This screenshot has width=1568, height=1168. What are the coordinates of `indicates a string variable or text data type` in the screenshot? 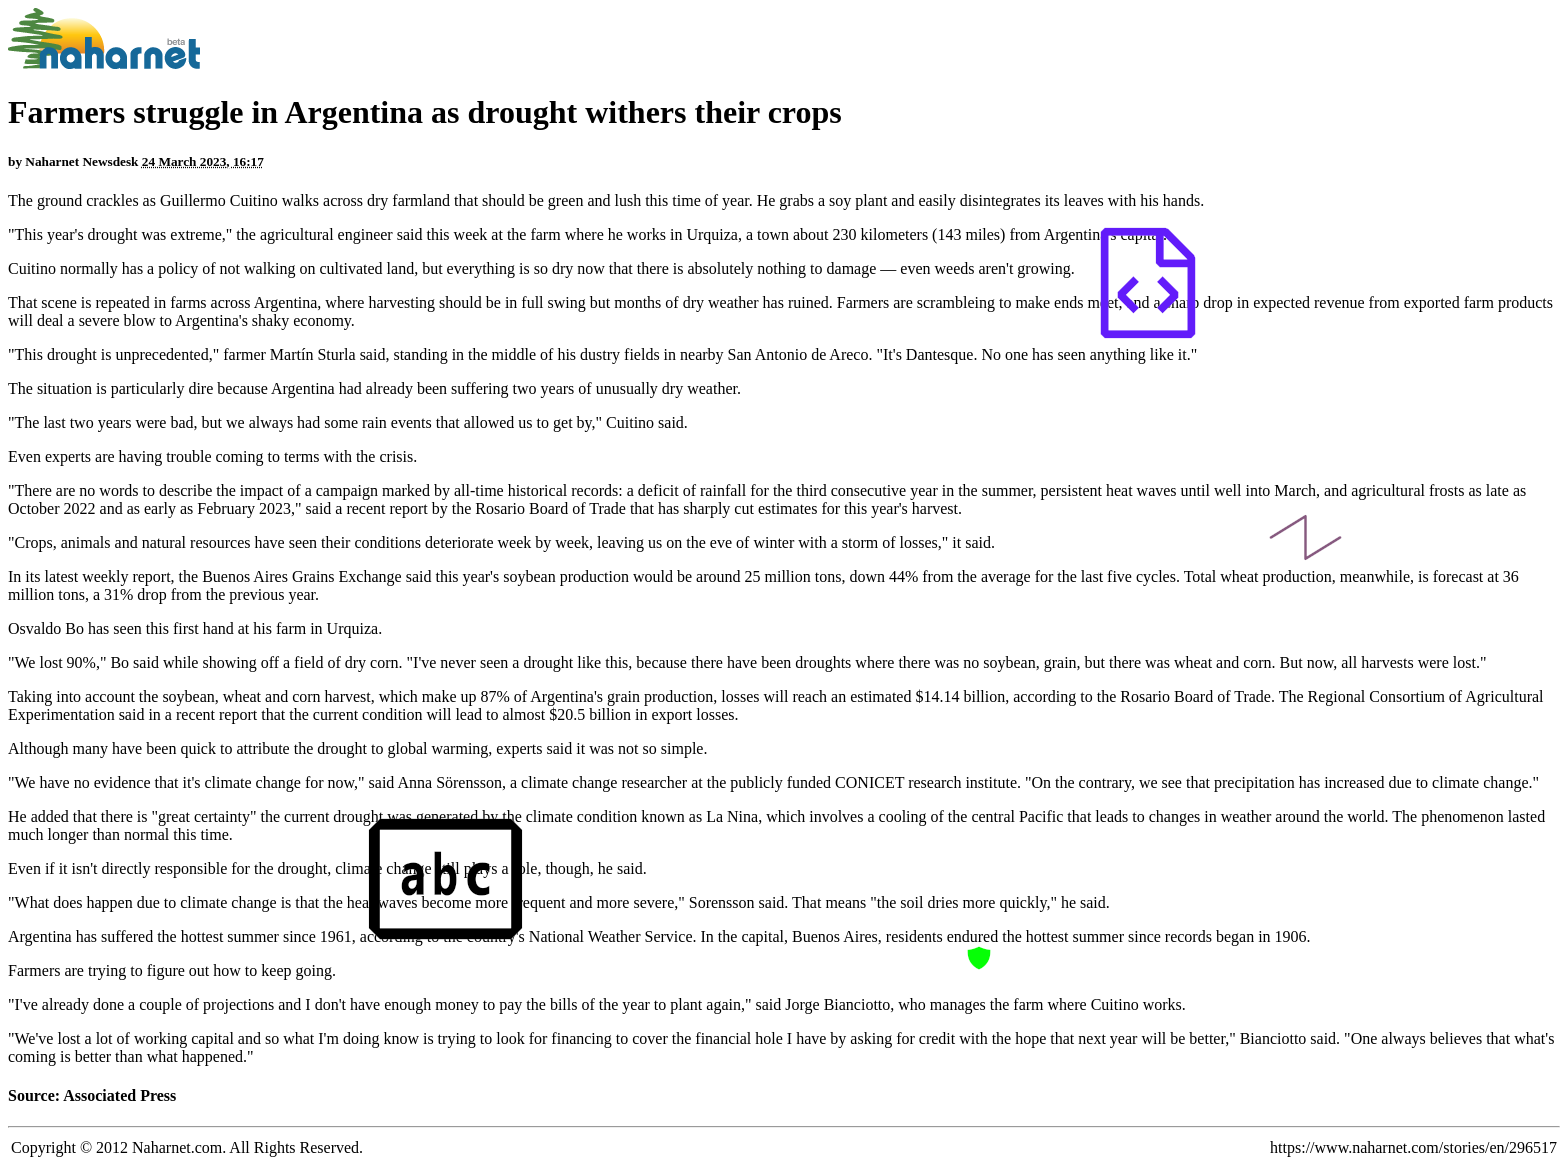 It's located at (445, 884).